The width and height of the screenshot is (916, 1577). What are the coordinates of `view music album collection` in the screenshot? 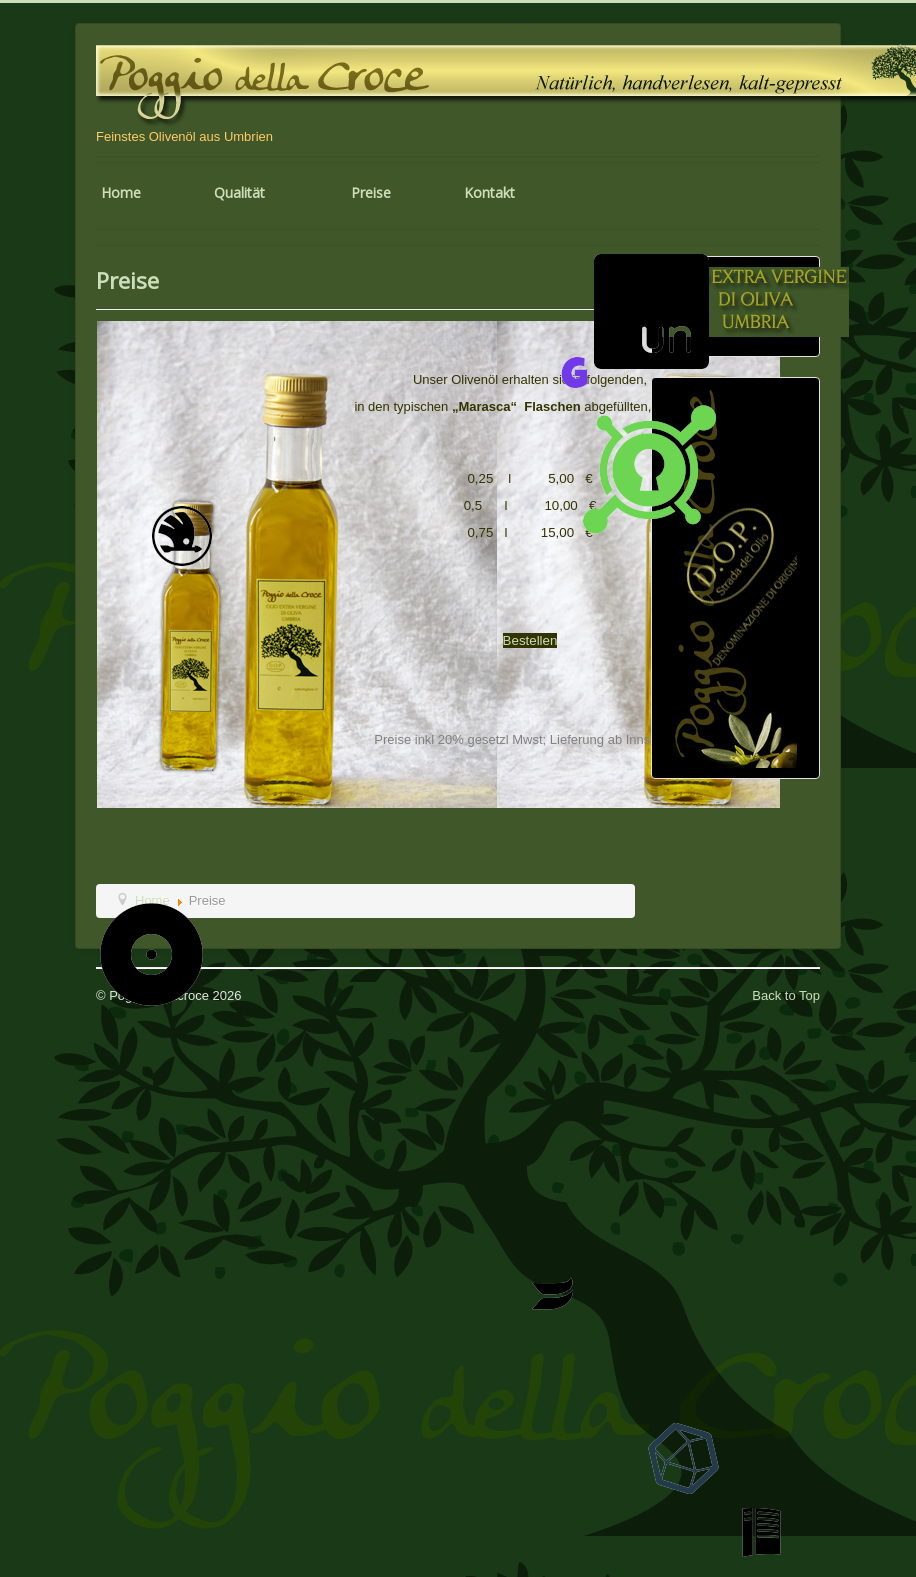 It's located at (151, 954).